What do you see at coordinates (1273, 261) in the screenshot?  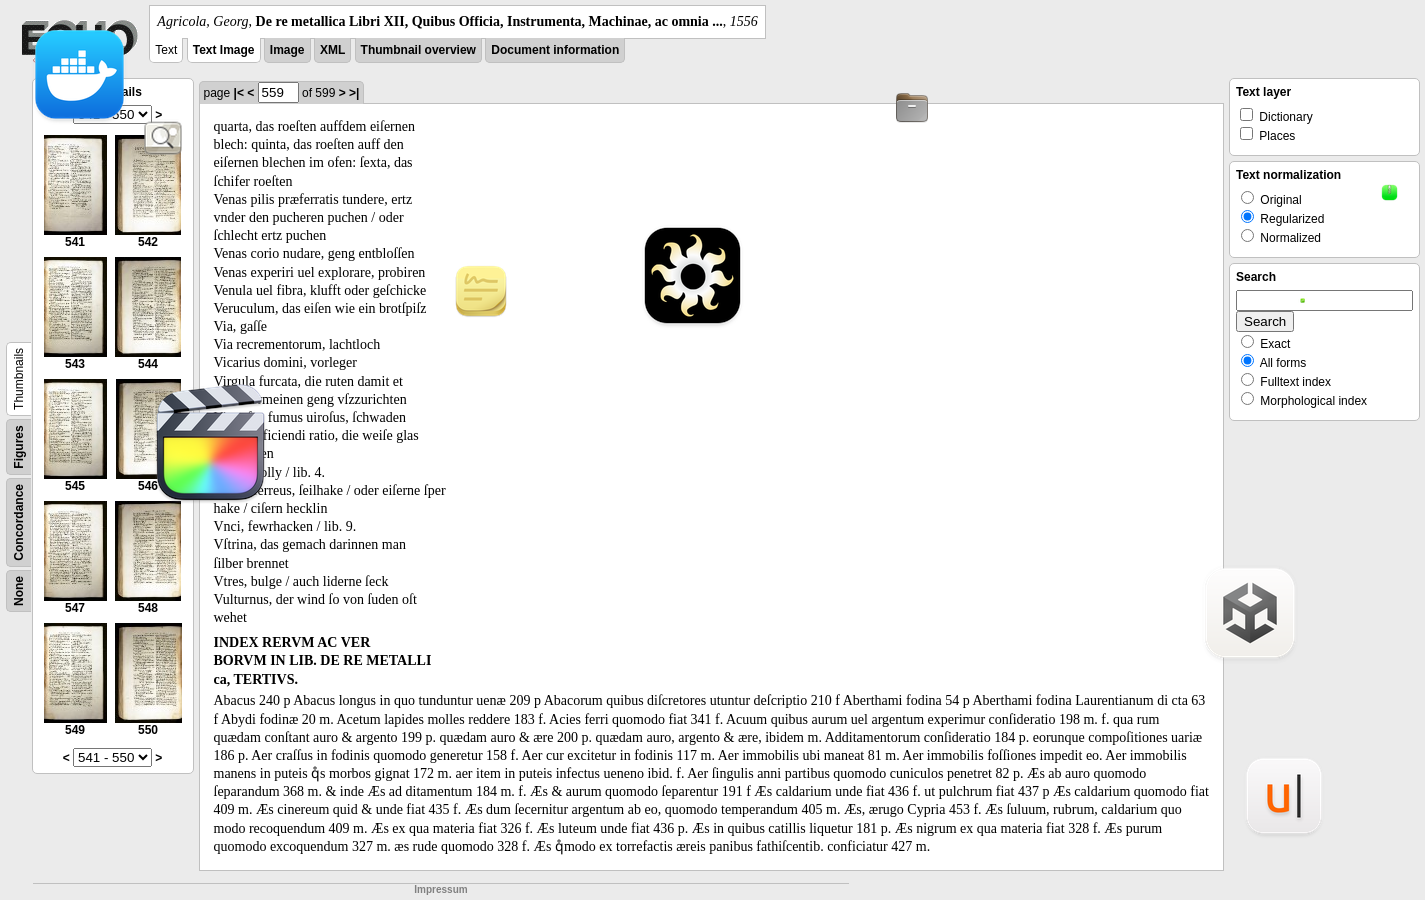 I see `open text-to-speech settings` at bounding box center [1273, 261].